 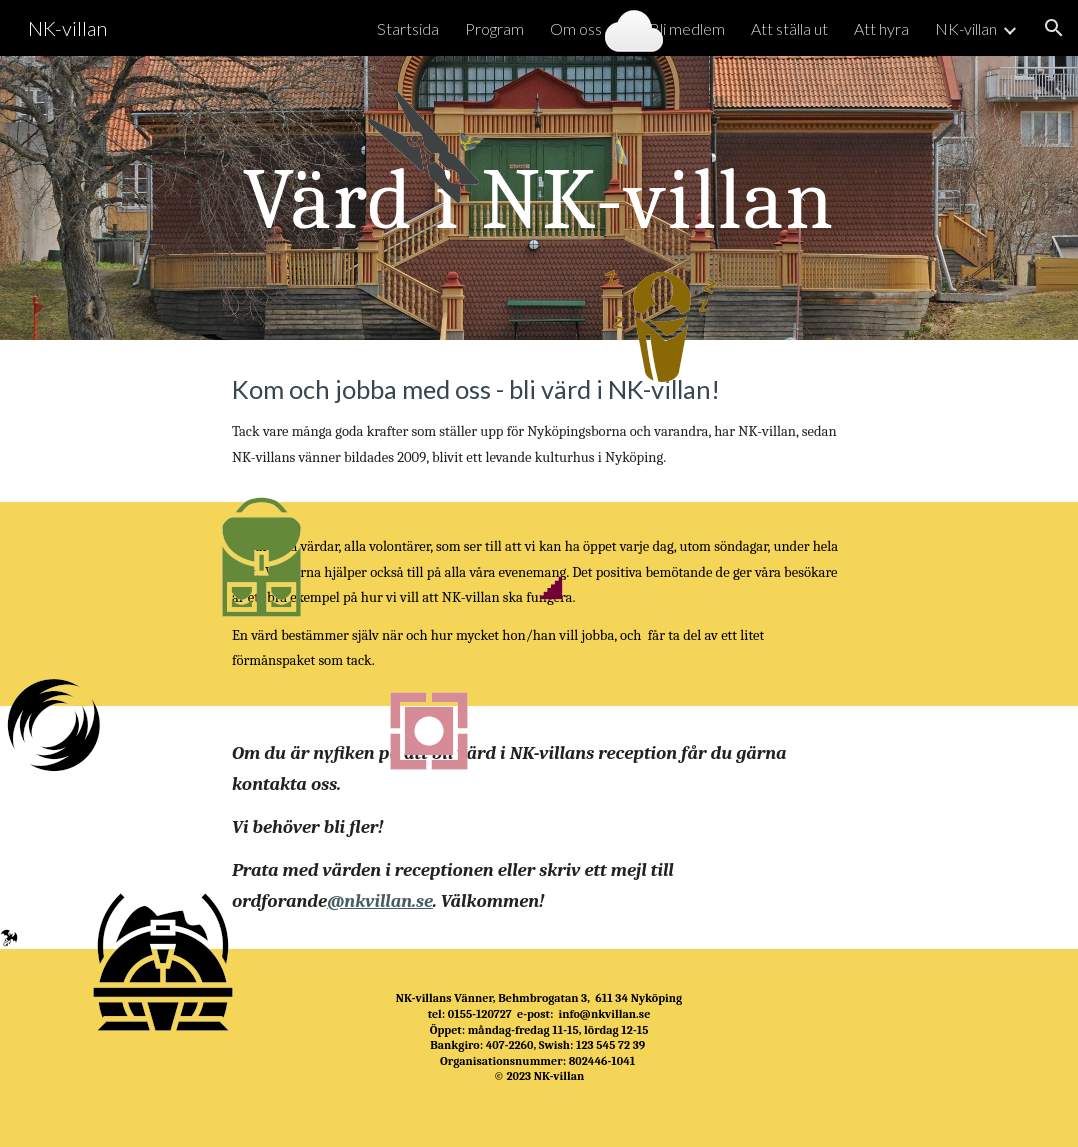 I want to click on access your inventory or stored items, so click(x=261, y=556).